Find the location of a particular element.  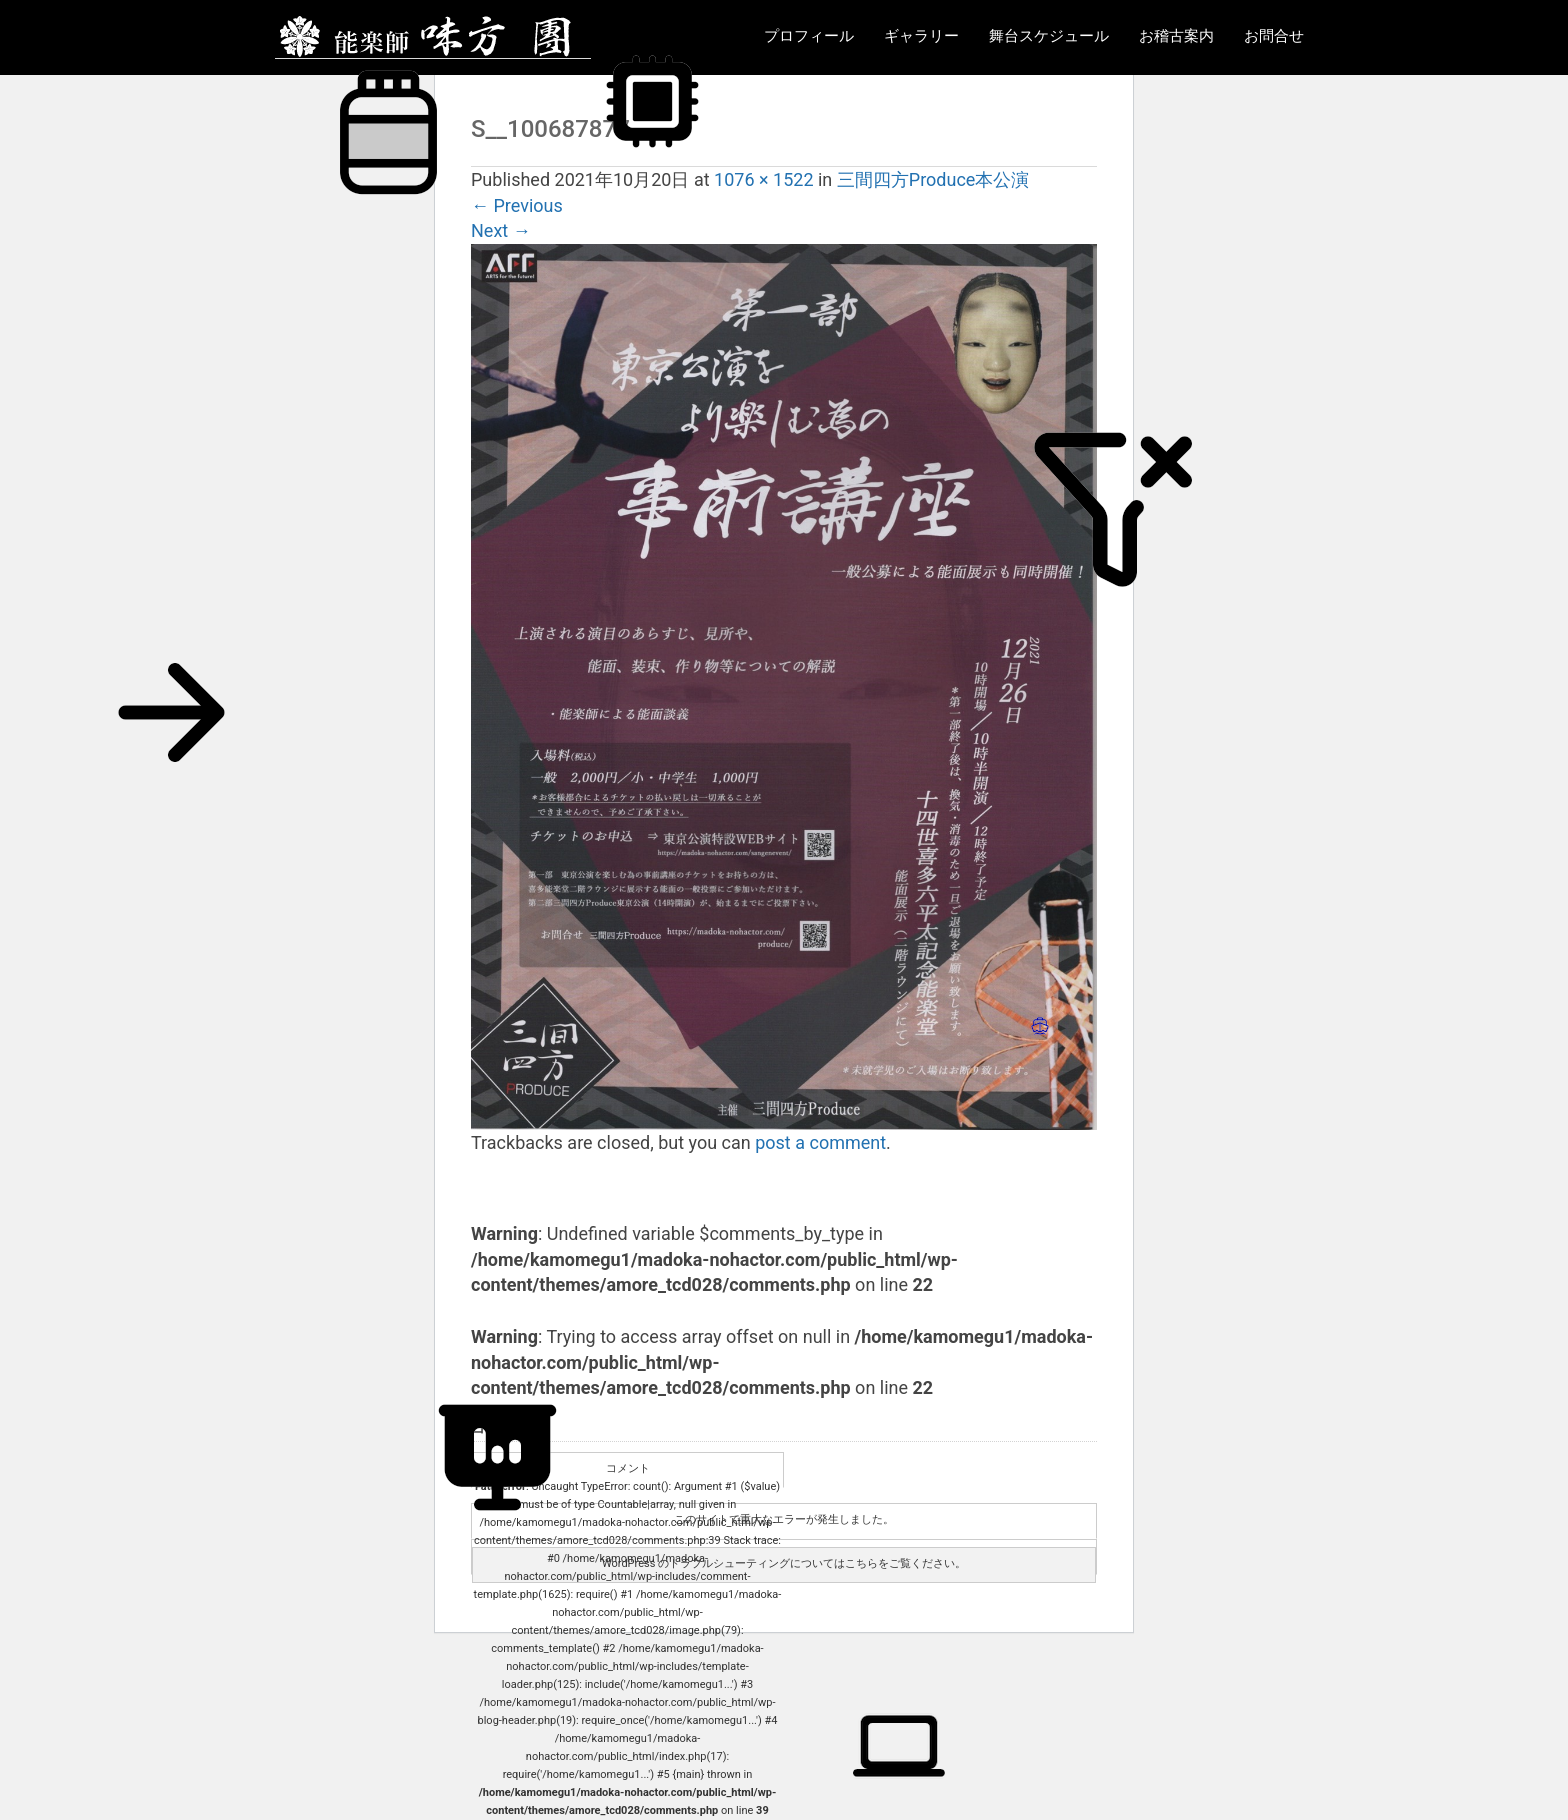

view presentation analytics is located at coordinates (497, 1457).